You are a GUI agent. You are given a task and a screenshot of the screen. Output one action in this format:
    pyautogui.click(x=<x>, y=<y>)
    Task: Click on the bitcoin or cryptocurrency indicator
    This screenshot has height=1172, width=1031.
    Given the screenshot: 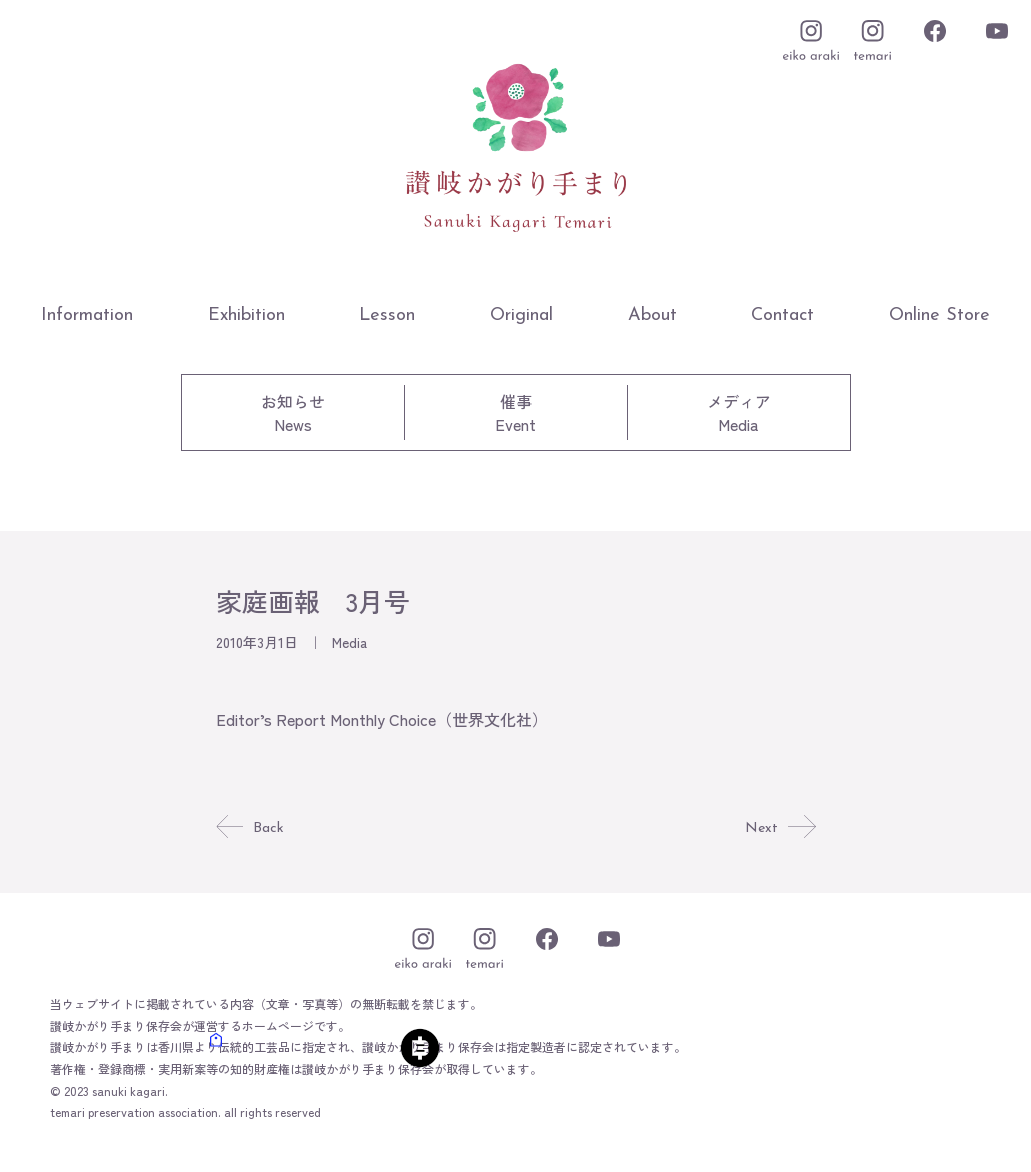 What is the action you would take?
    pyautogui.click(x=420, y=1048)
    